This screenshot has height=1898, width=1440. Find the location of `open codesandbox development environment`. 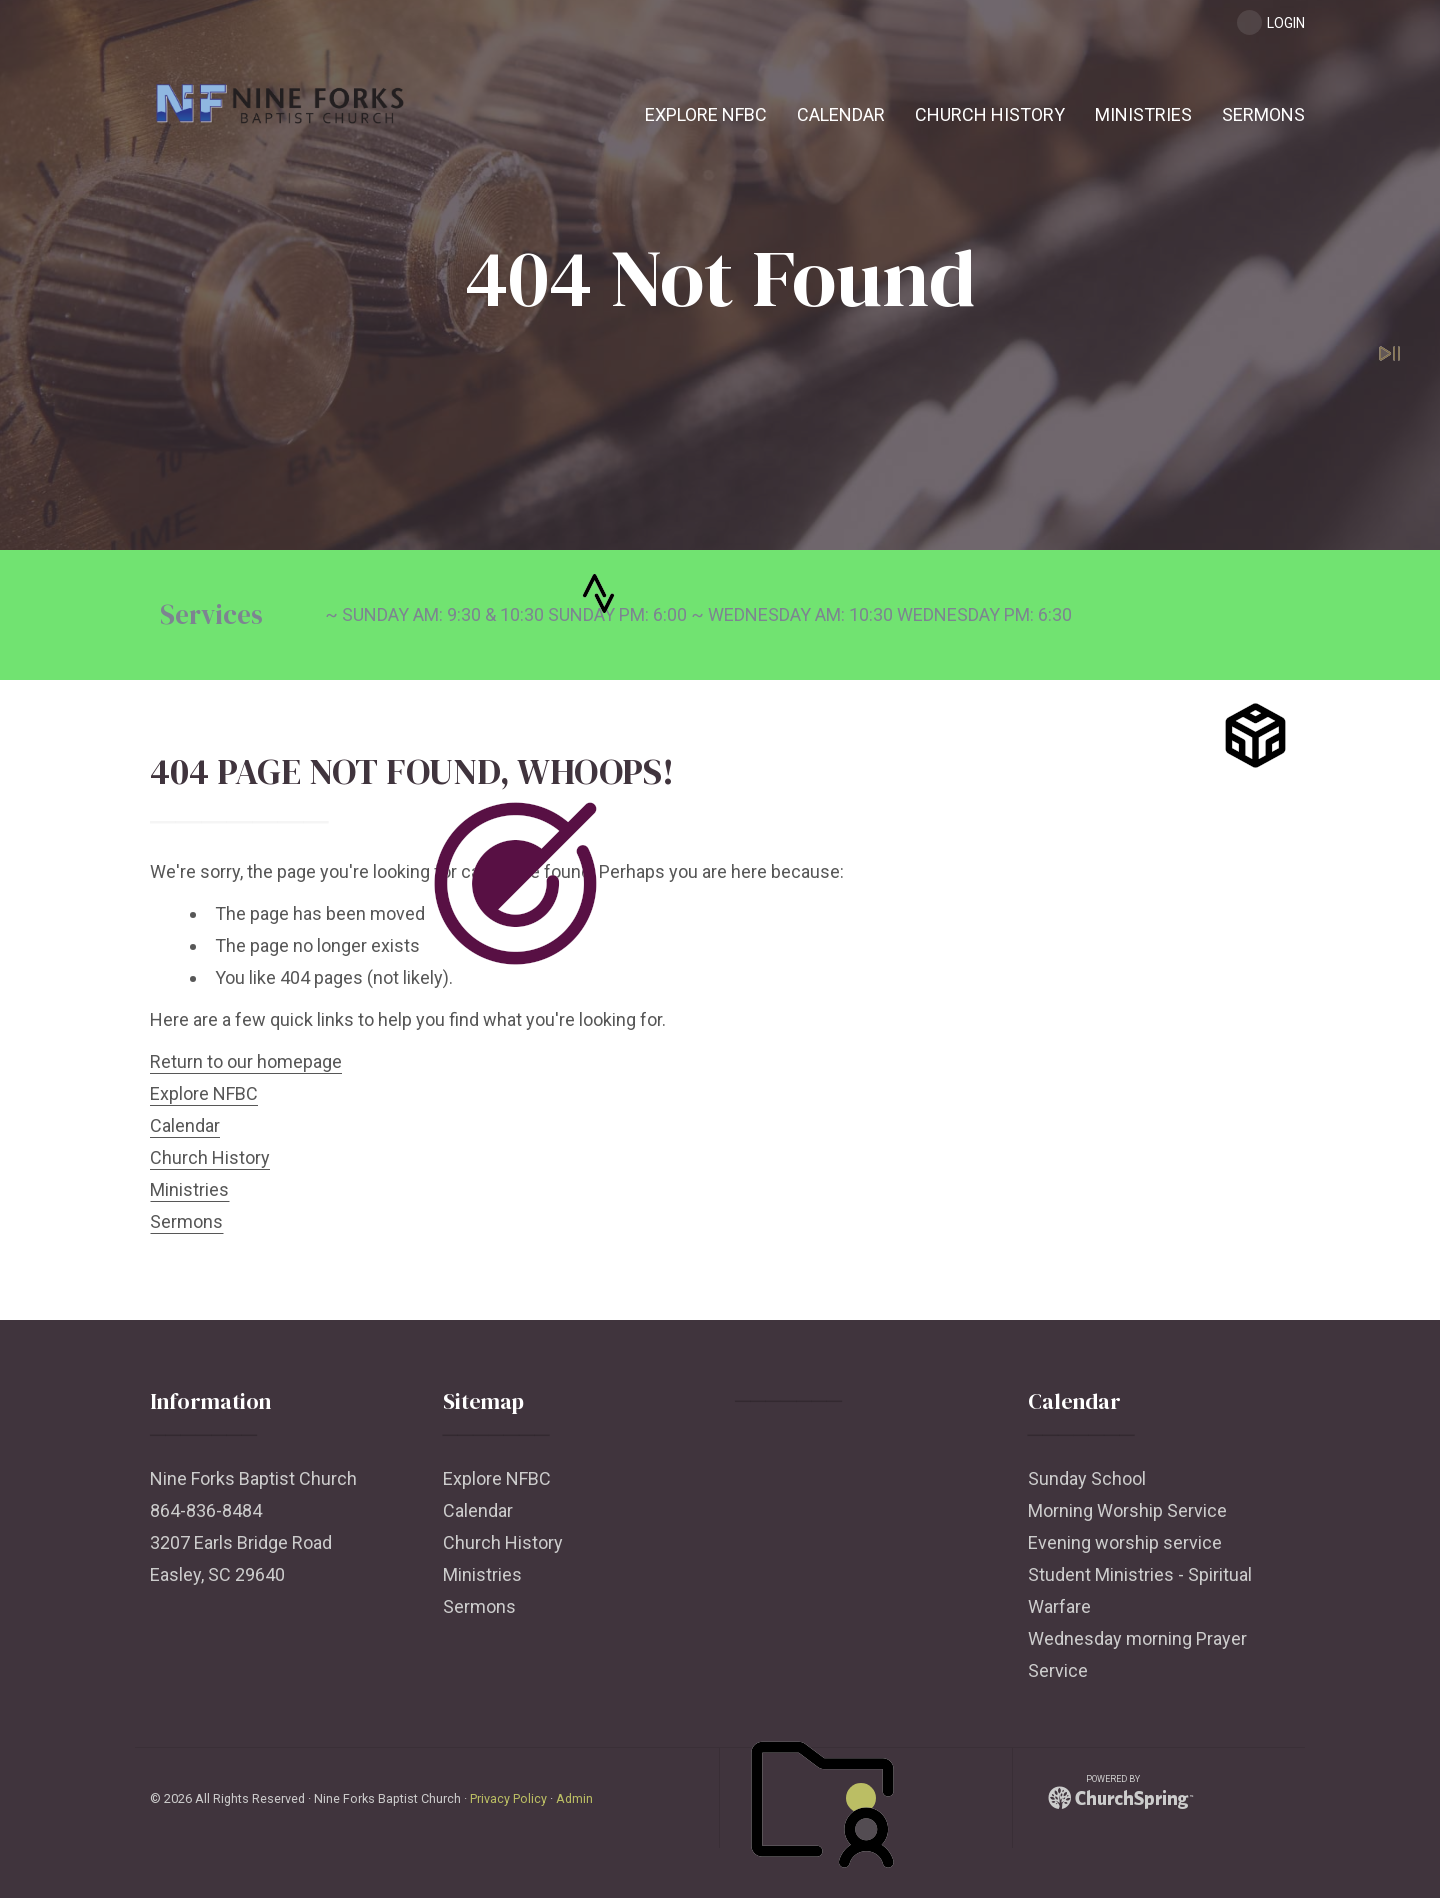

open codesandbox development environment is located at coordinates (1255, 735).